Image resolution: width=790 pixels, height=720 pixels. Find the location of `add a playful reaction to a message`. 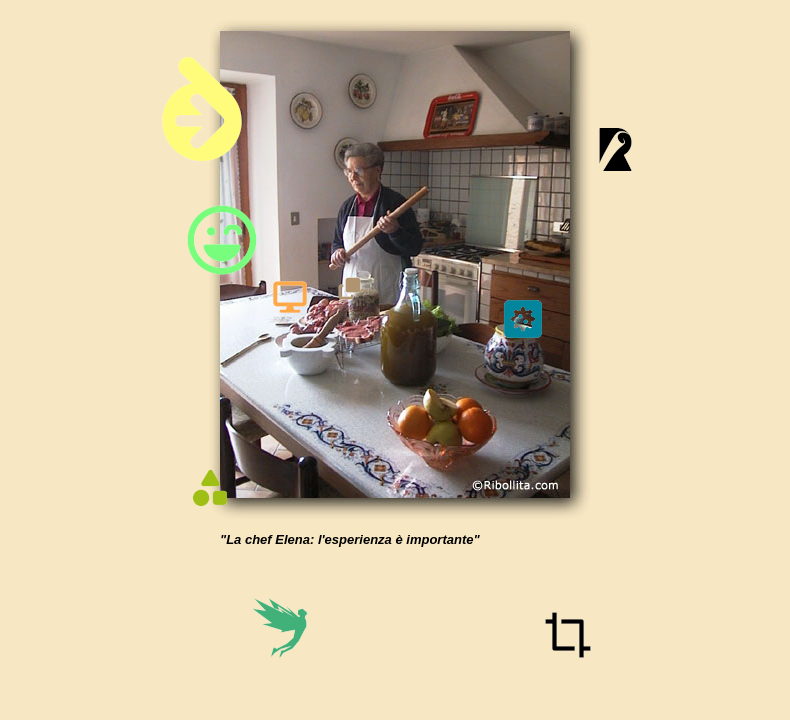

add a playful reaction to a message is located at coordinates (222, 240).